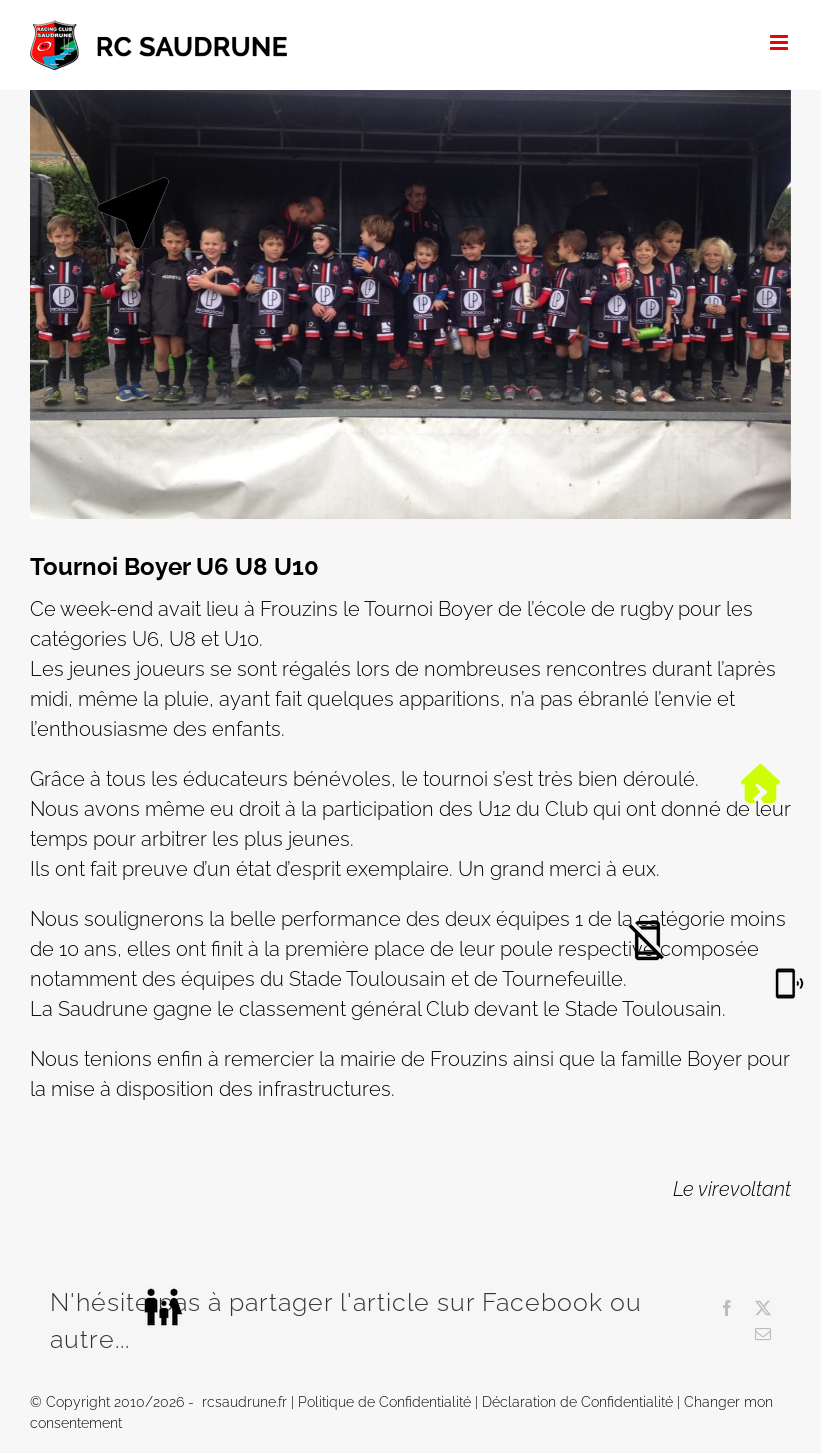  What do you see at coordinates (163, 1307) in the screenshot?
I see `indicates family restroom facility nearby` at bounding box center [163, 1307].